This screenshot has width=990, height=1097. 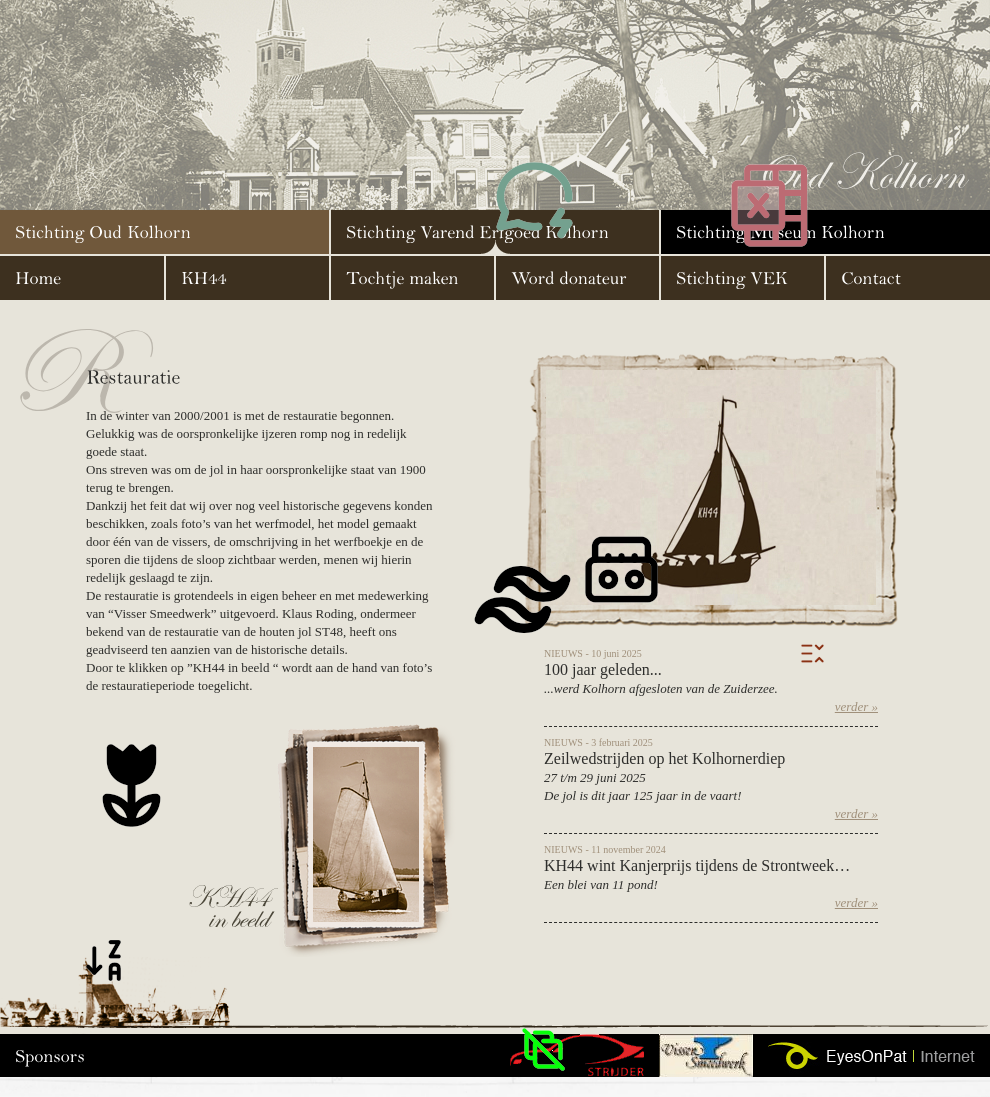 I want to click on copy function disabled or unavailable, so click(x=543, y=1049).